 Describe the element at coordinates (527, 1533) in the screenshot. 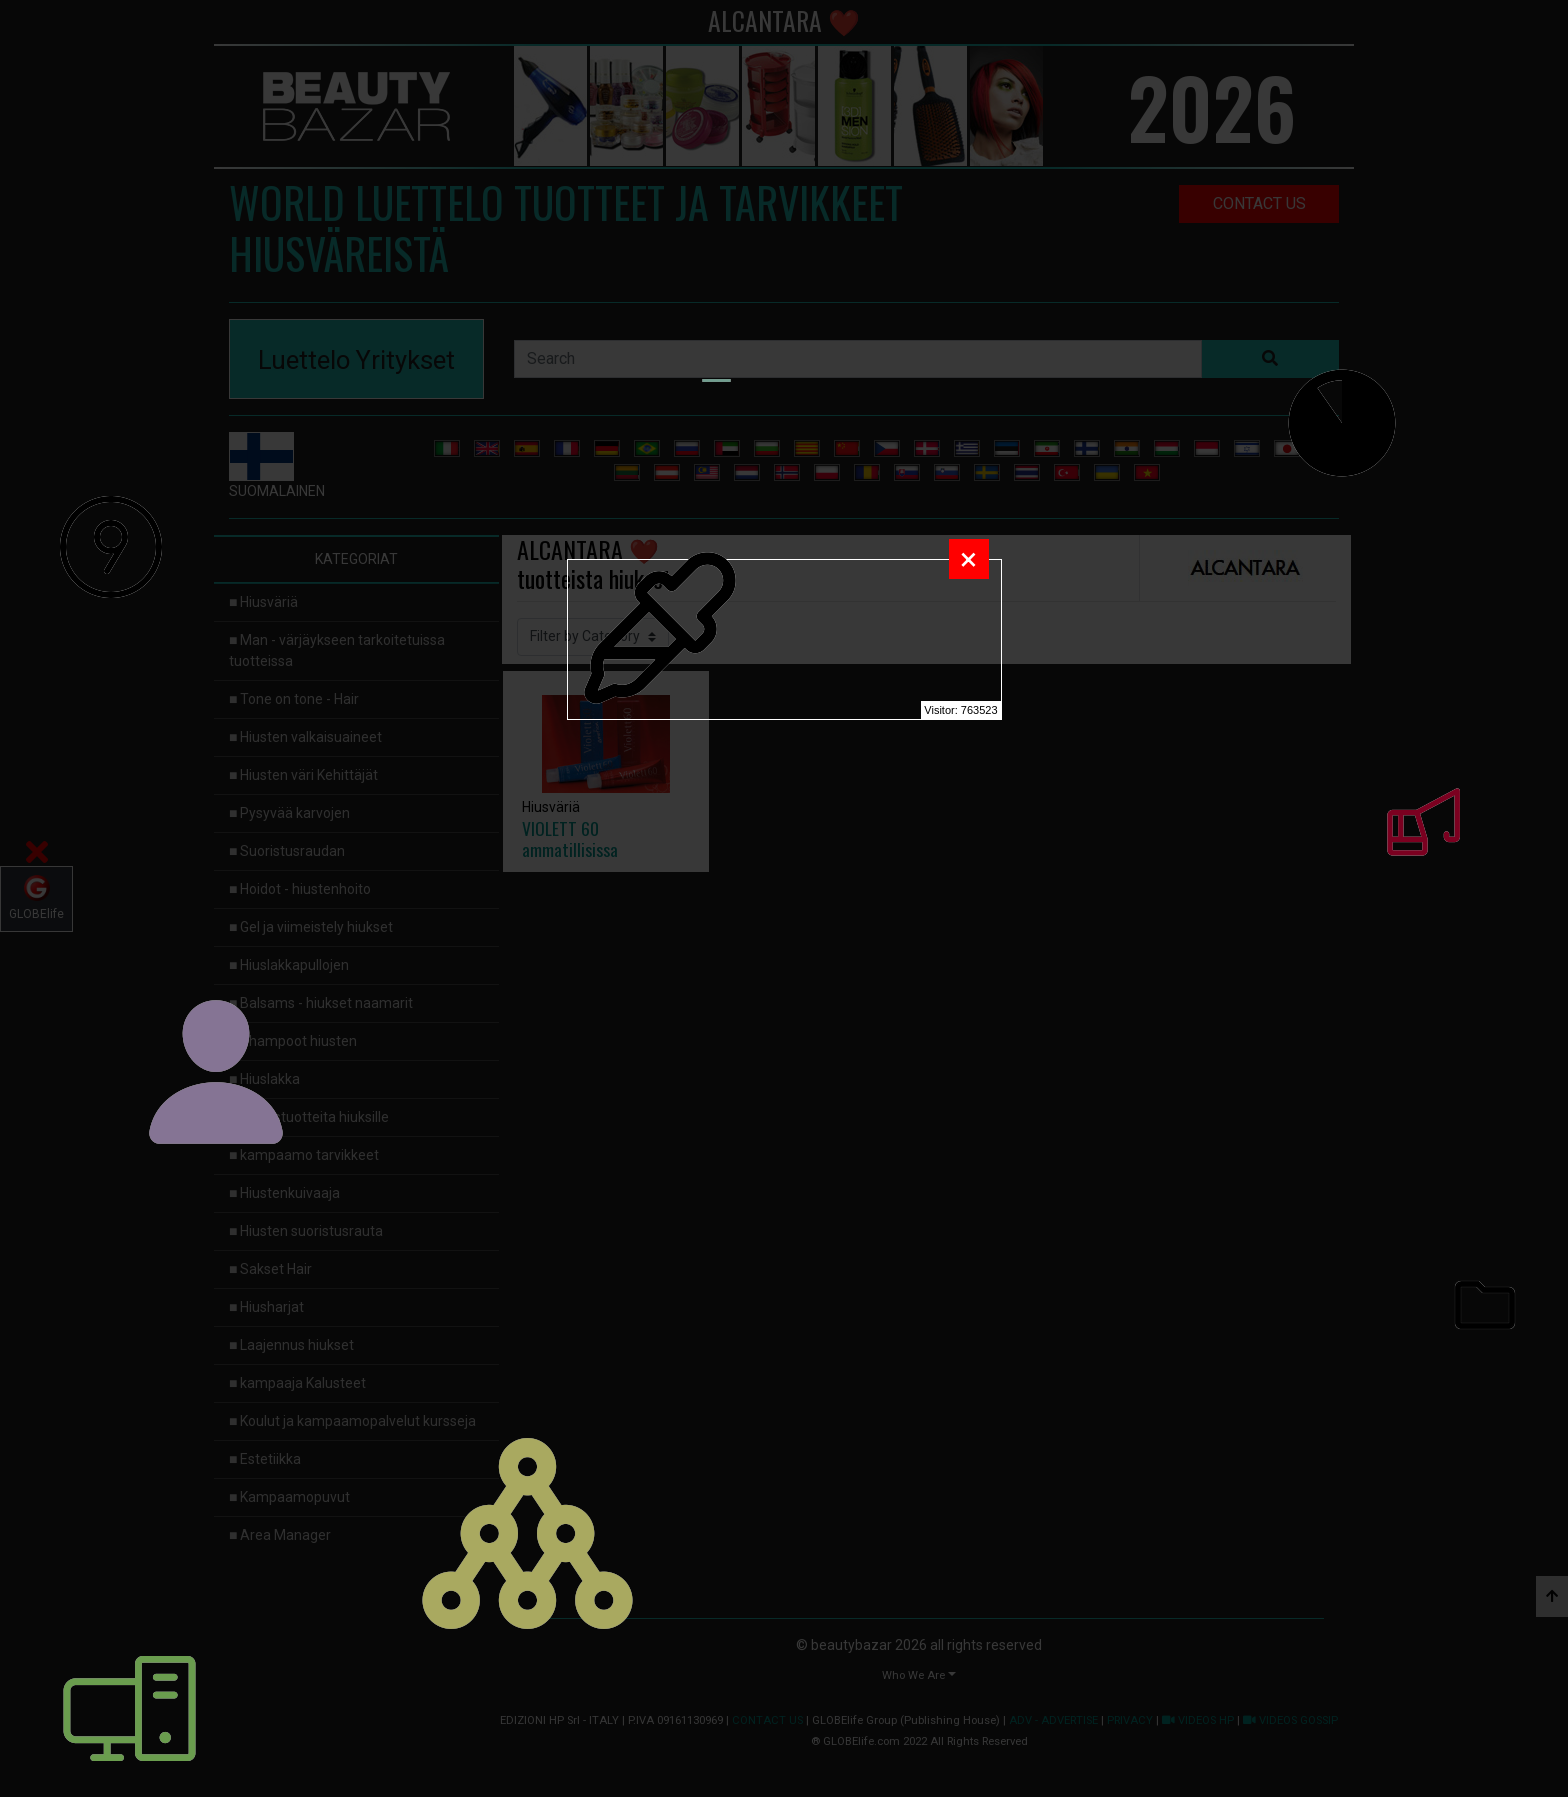

I see `view organizational hierarchy` at that location.